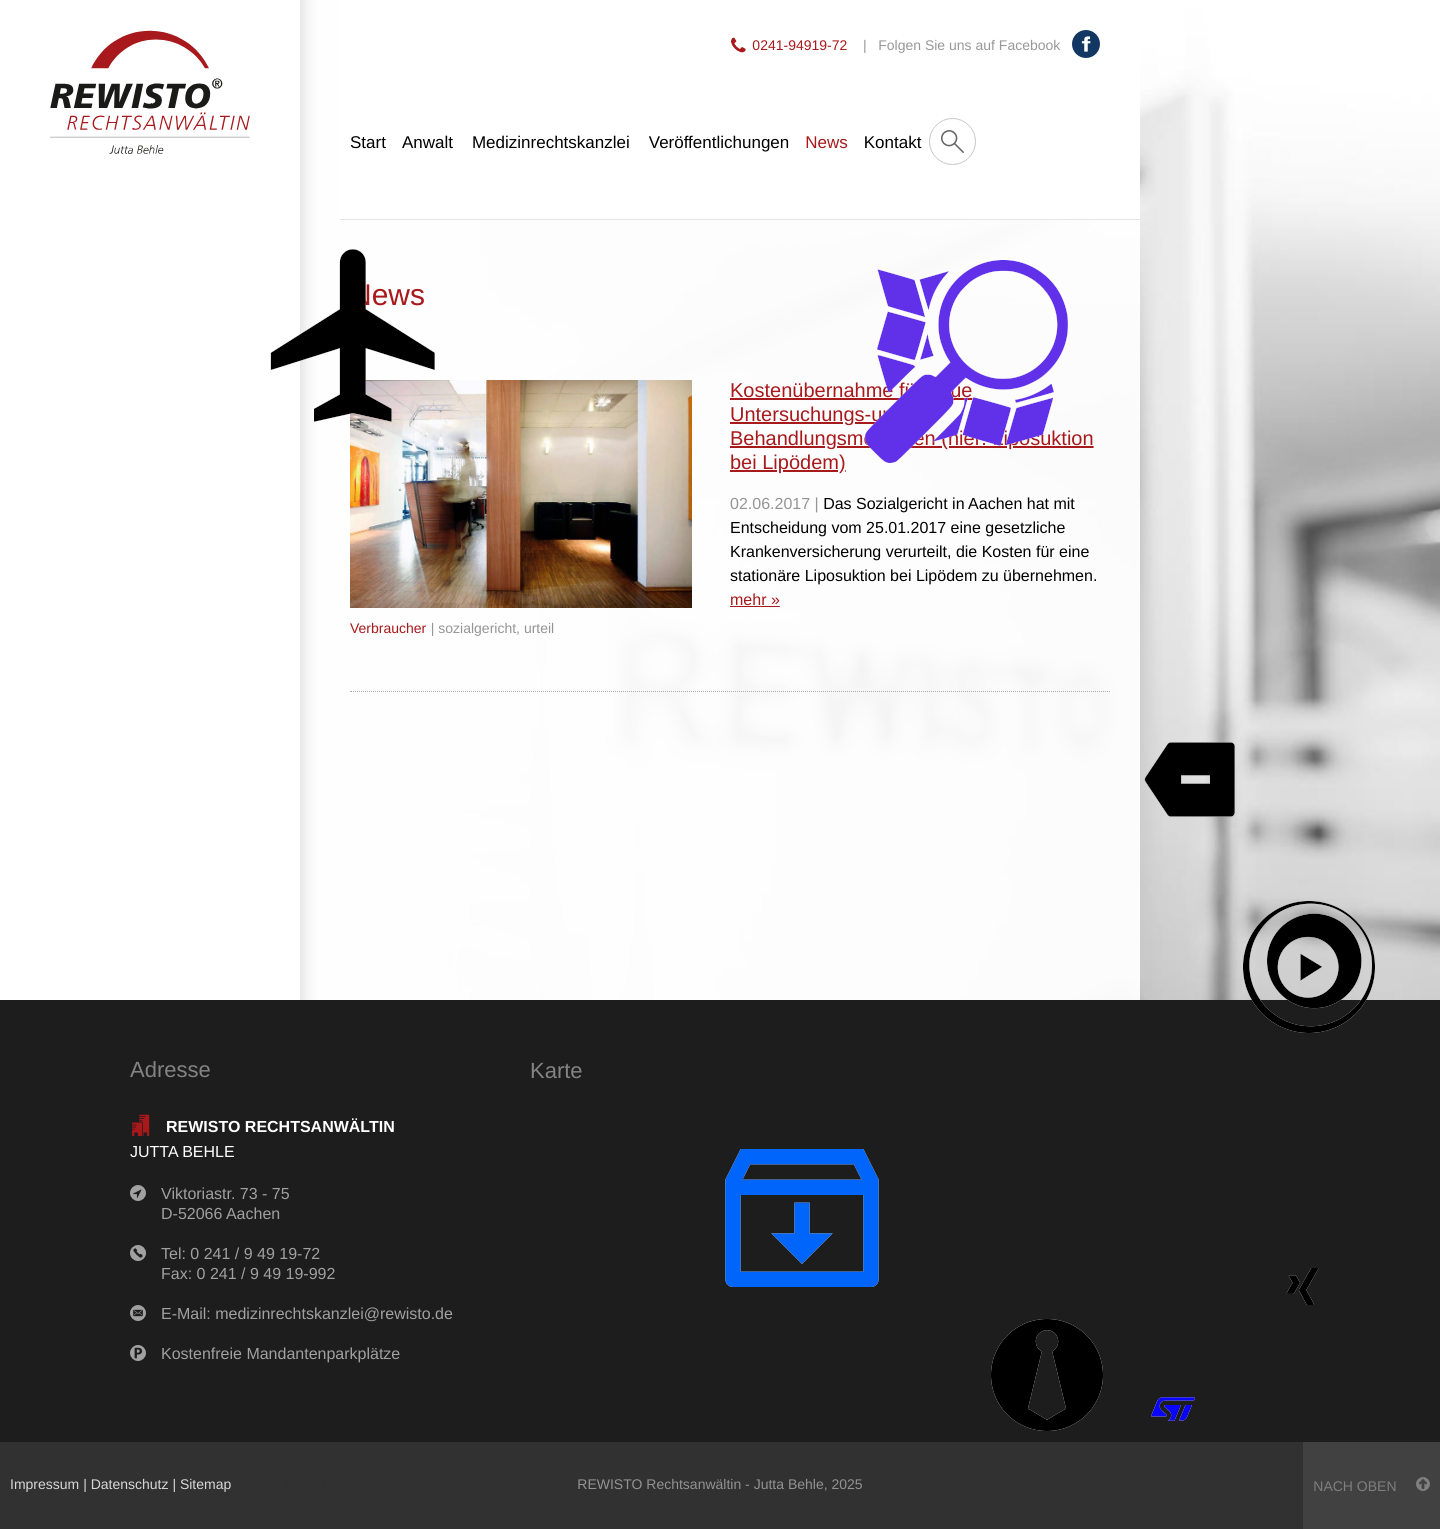 Image resolution: width=1440 pixels, height=1529 pixels. What do you see at coordinates (1309, 967) in the screenshot?
I see `open mpv media player` at bounding box center [1309, 967].